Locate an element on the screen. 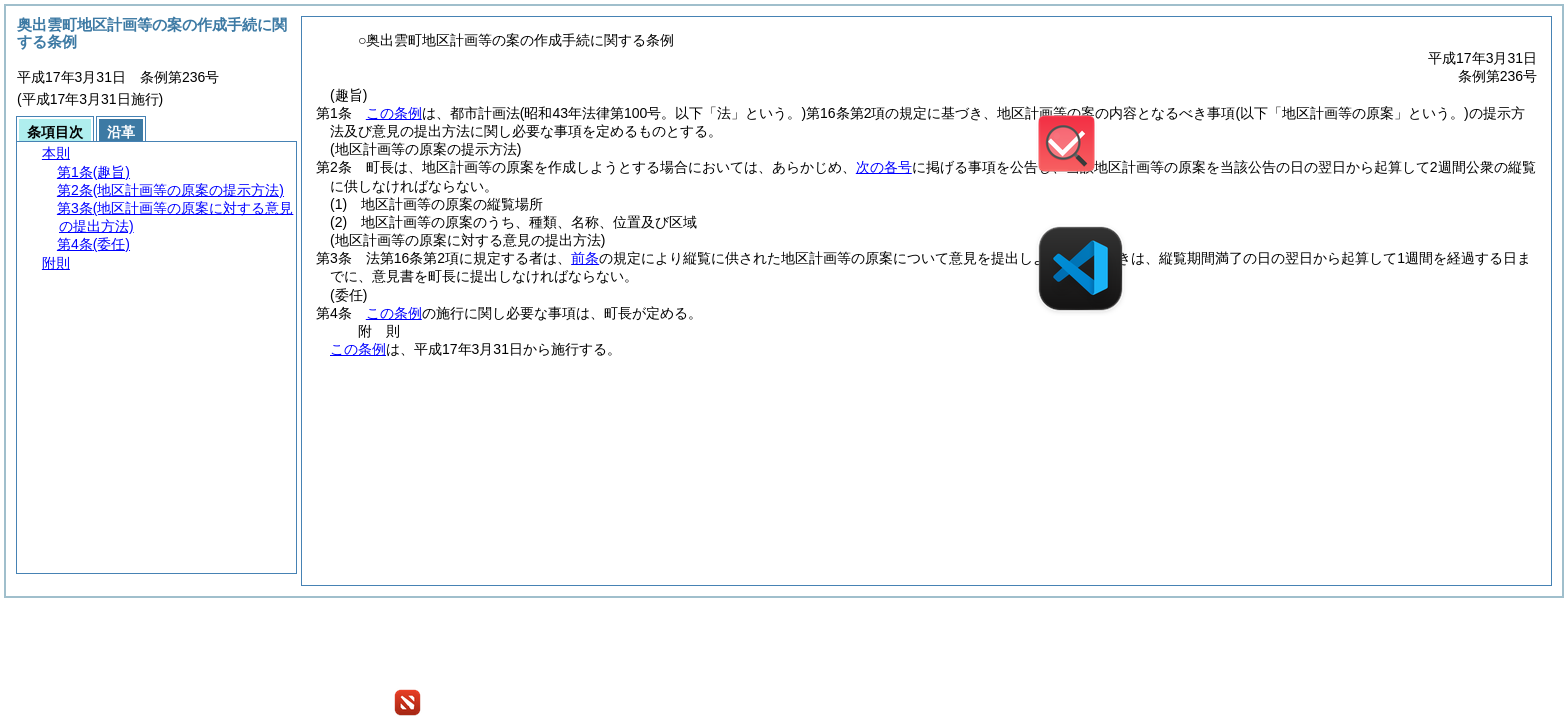 The height and width of the screenshot is (720, 1568). open Visual Studio Code is located at coordinates (1080, 268).